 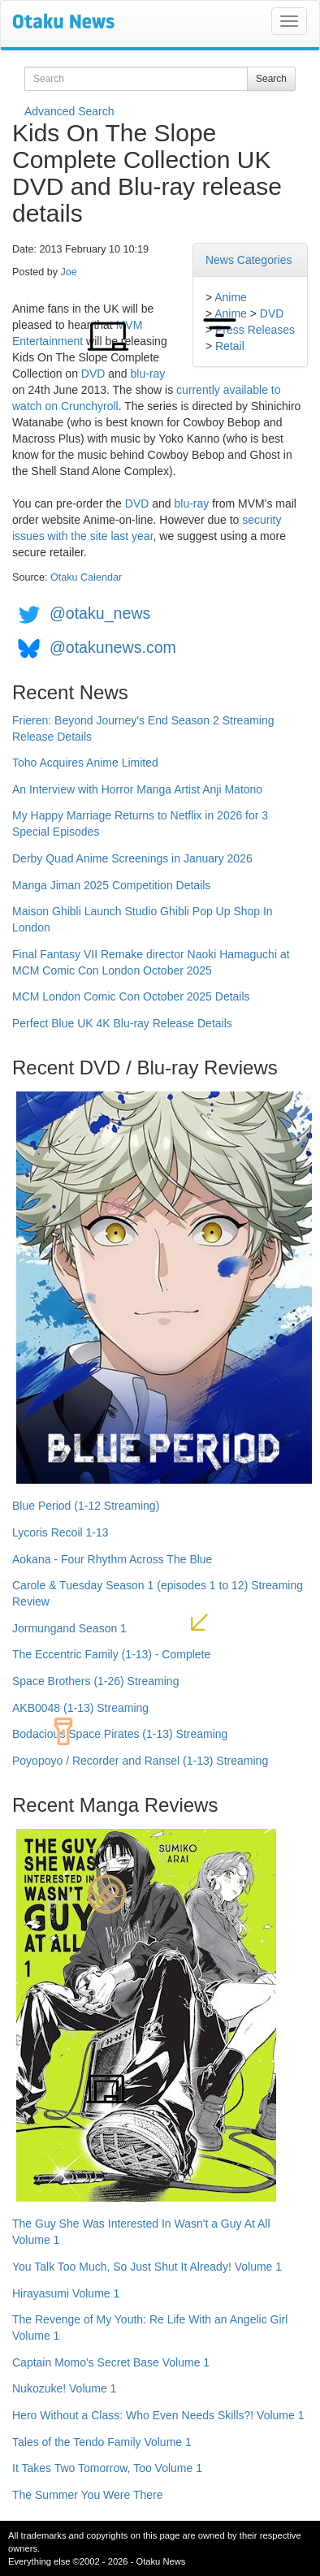 What do you see at coordinates (199, 1622) in the screenshot?
I see `navigate to the bottom-left or previous section` at bounding box center [199, 1622].